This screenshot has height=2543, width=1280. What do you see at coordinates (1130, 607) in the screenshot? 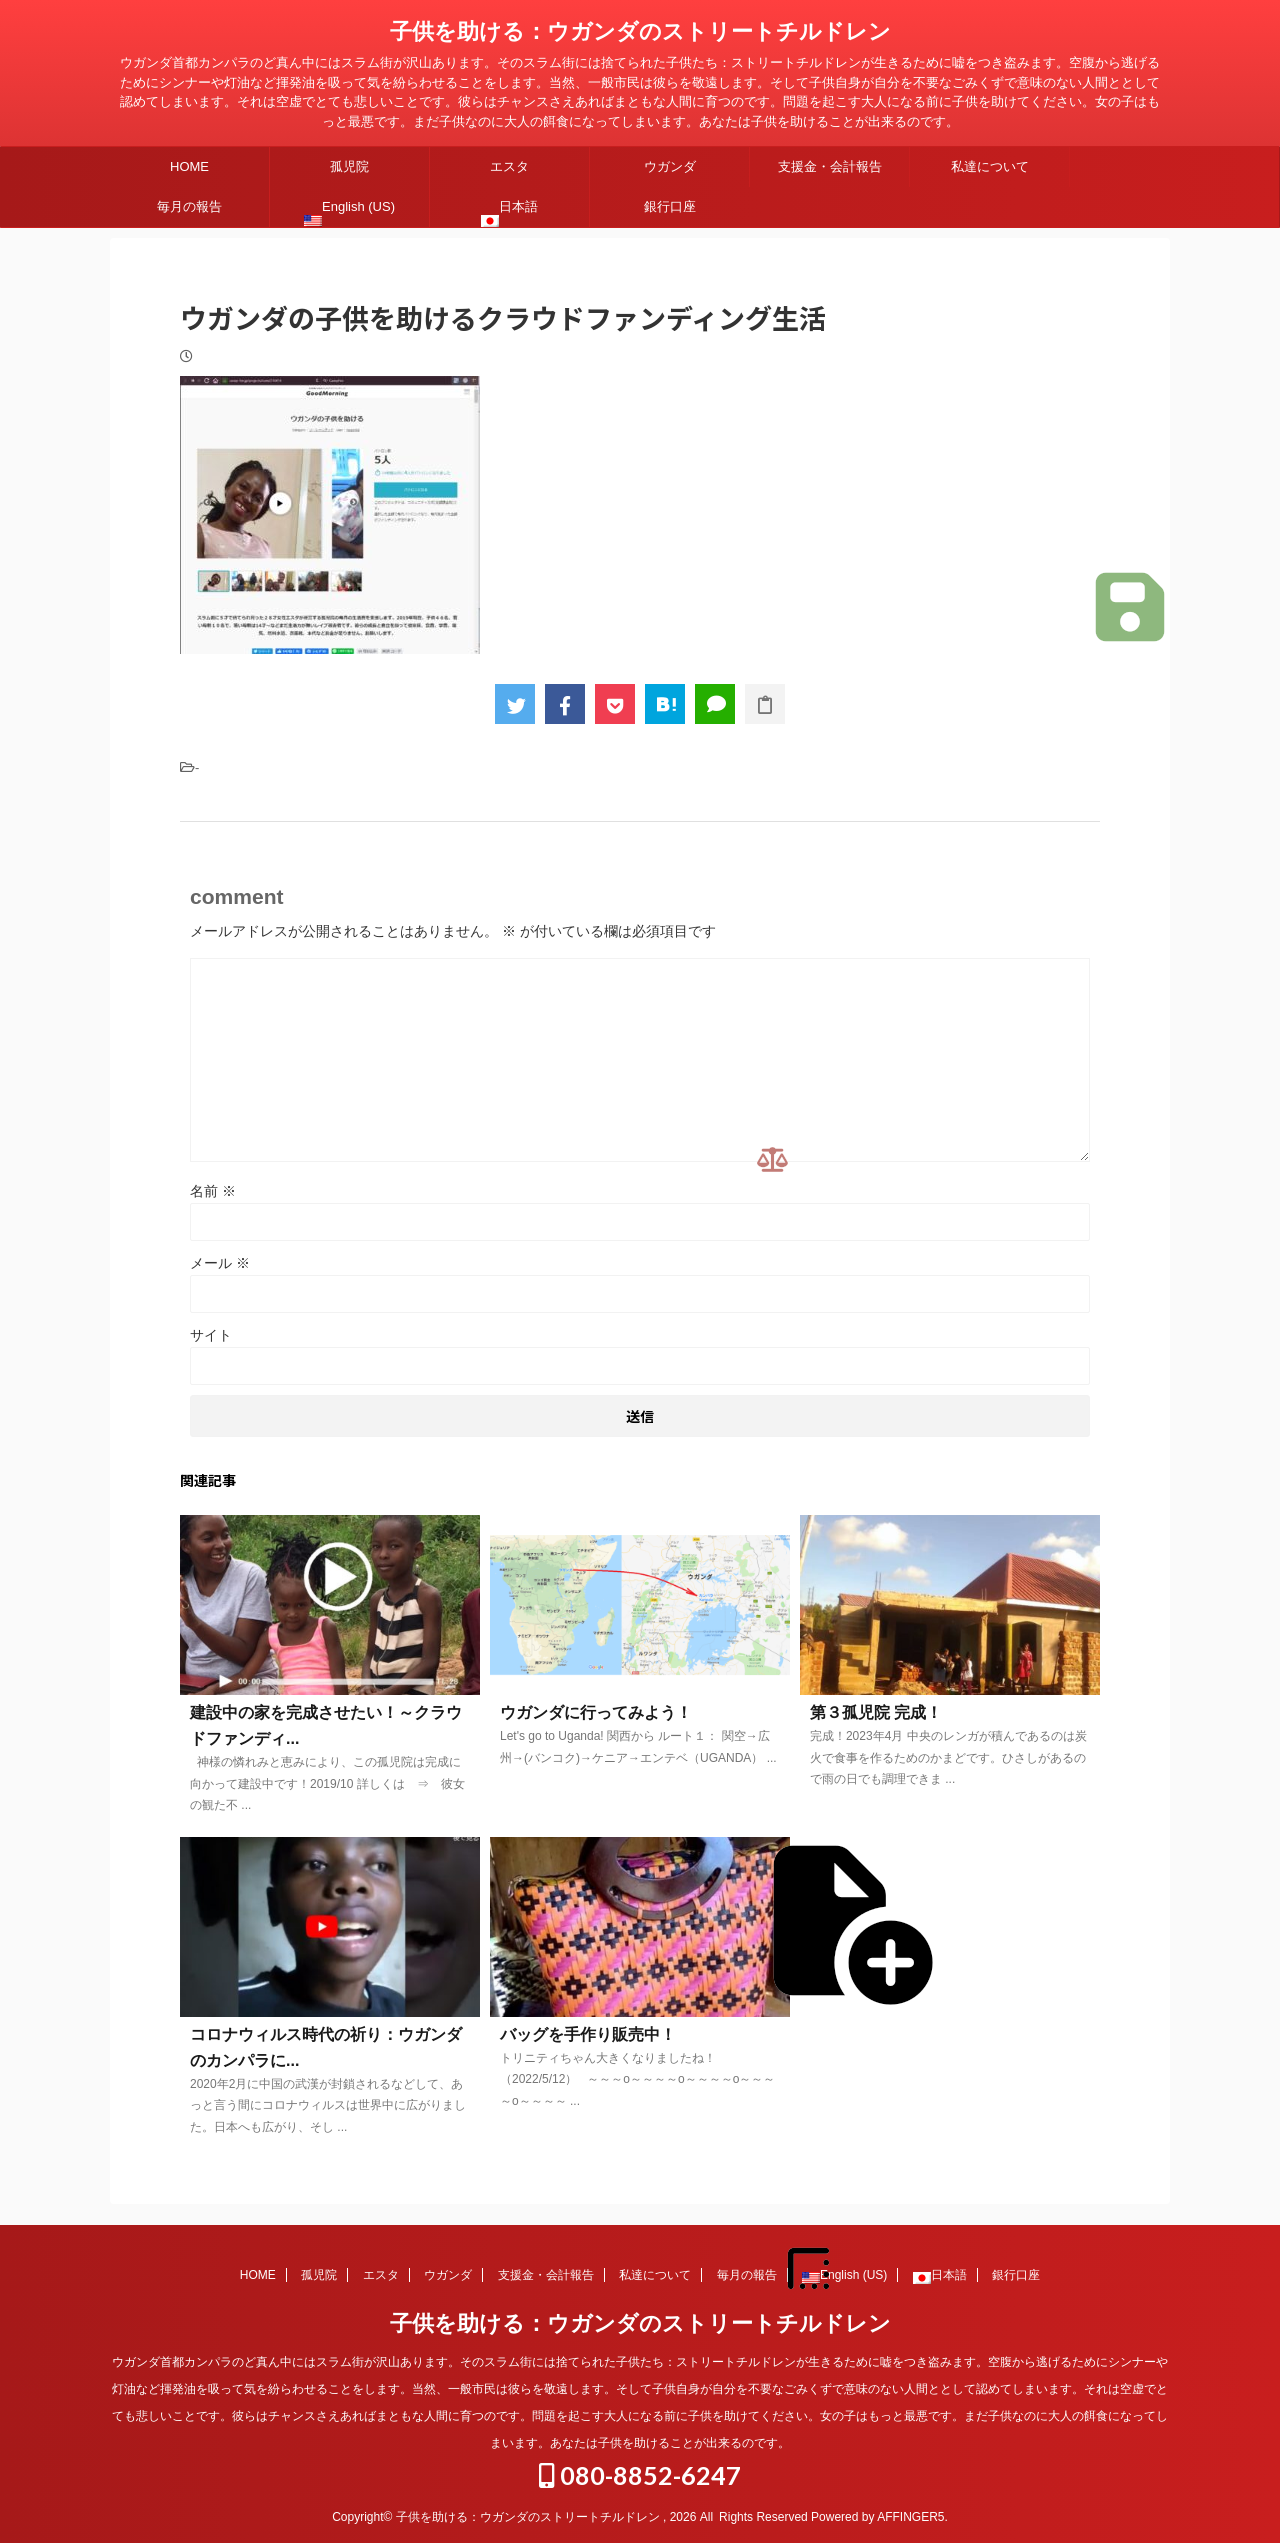
I see `save current file or document` at bounding box center [1130, 607].